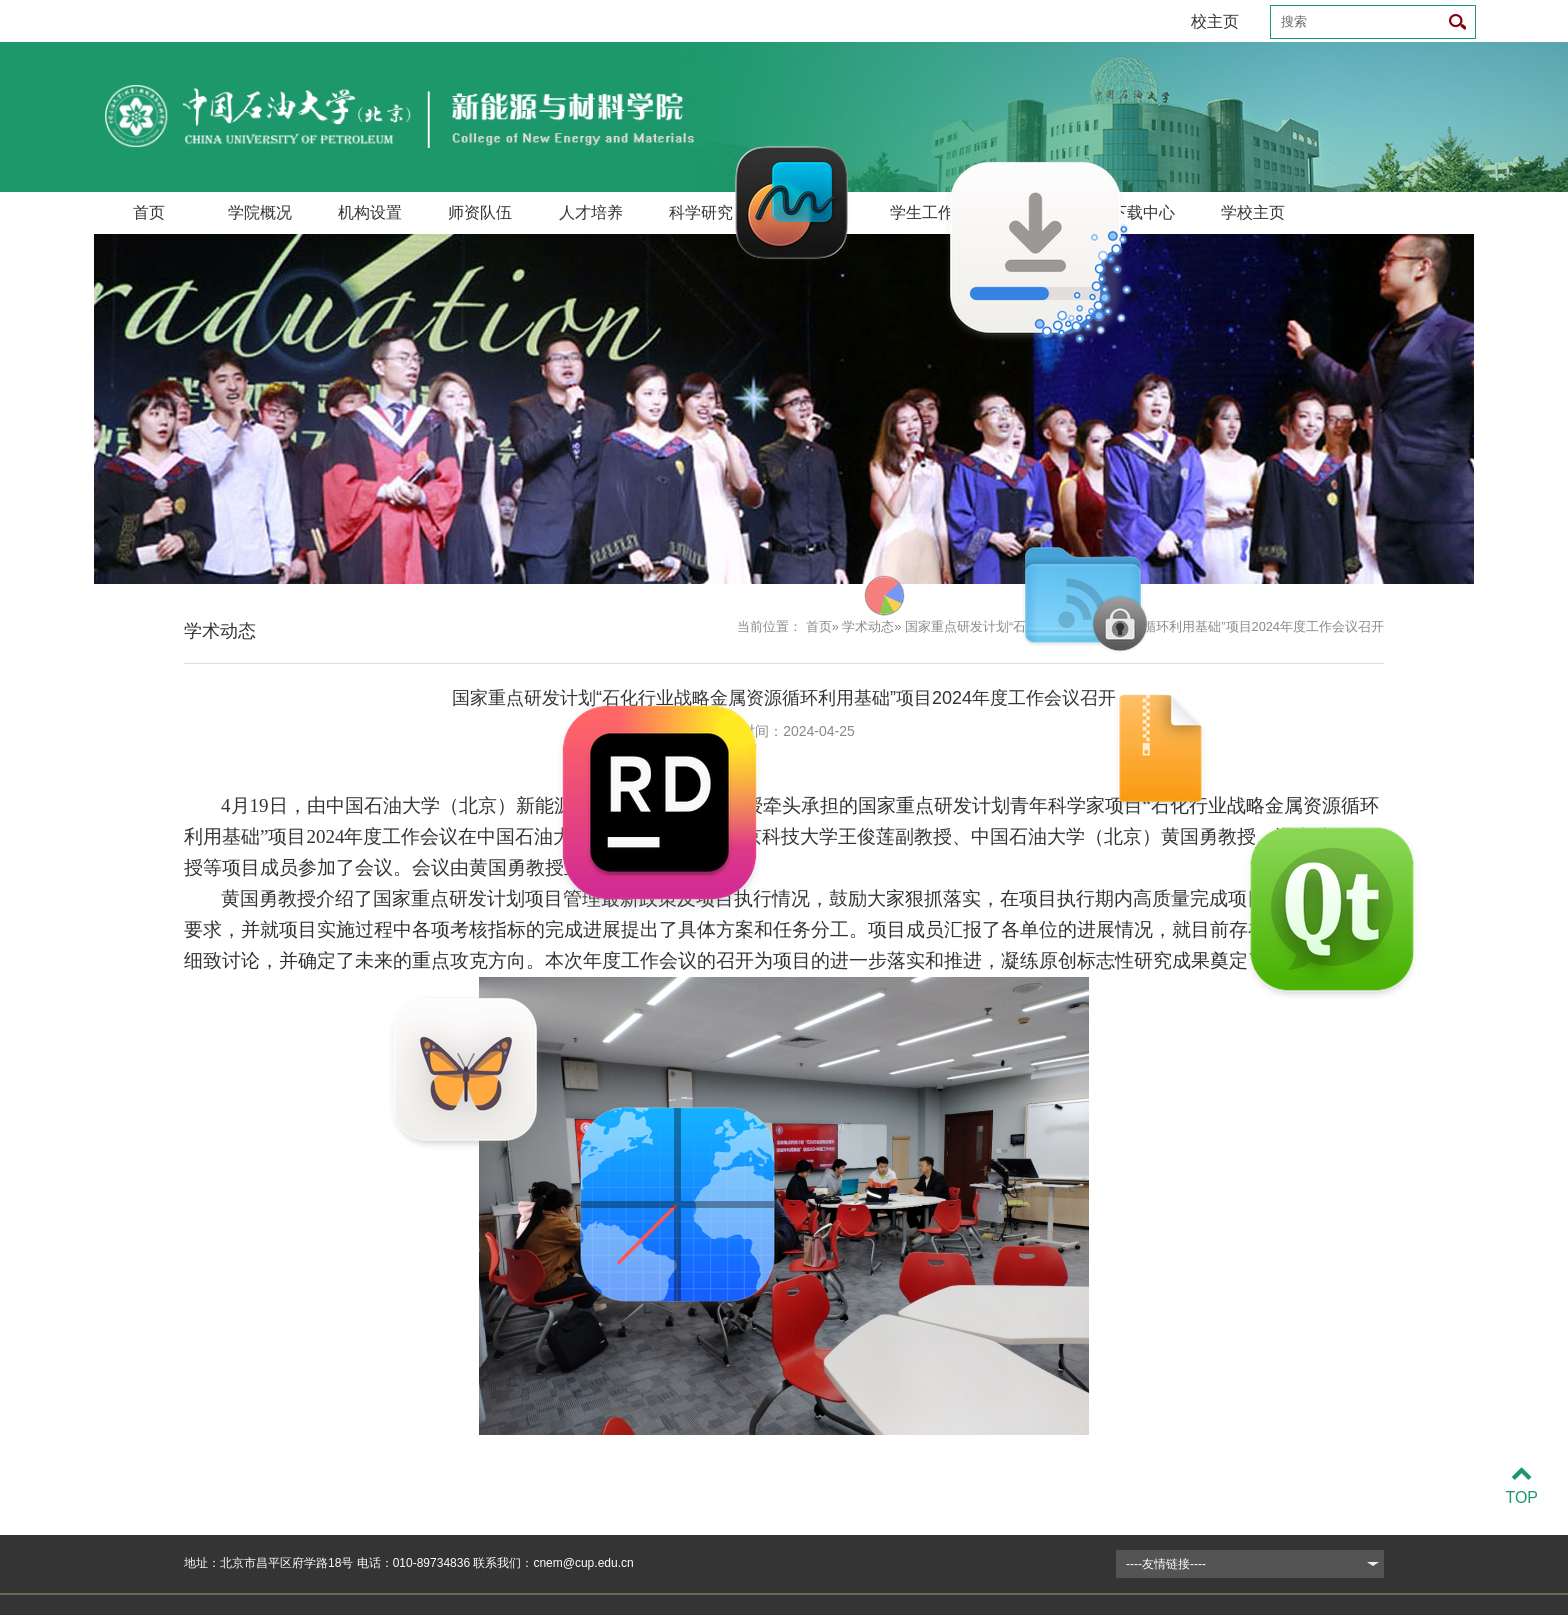  Describe the element at coordinates (1083, 595) in the screenshot. I see `open securefx secure file transfer application` at that location.